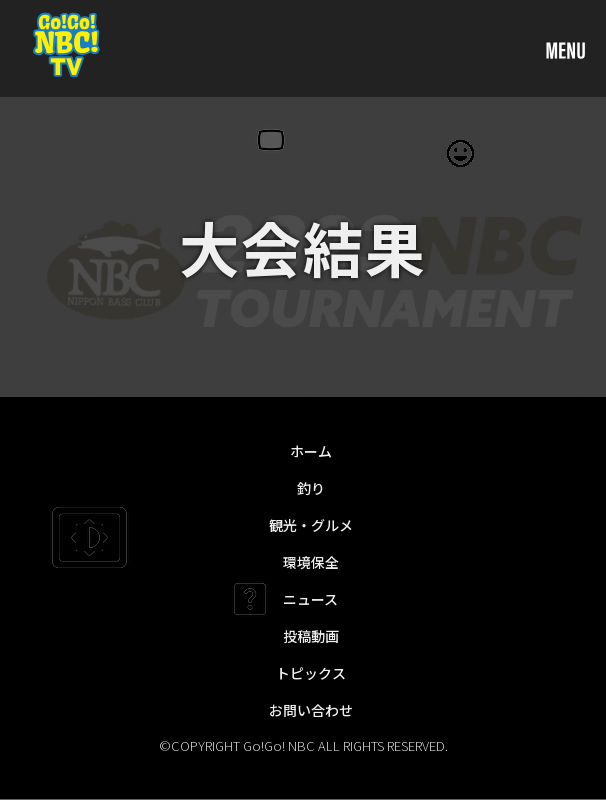 This screenshot has width=606, height=800. I want to click on tag people in a photo, so click(460, 153).